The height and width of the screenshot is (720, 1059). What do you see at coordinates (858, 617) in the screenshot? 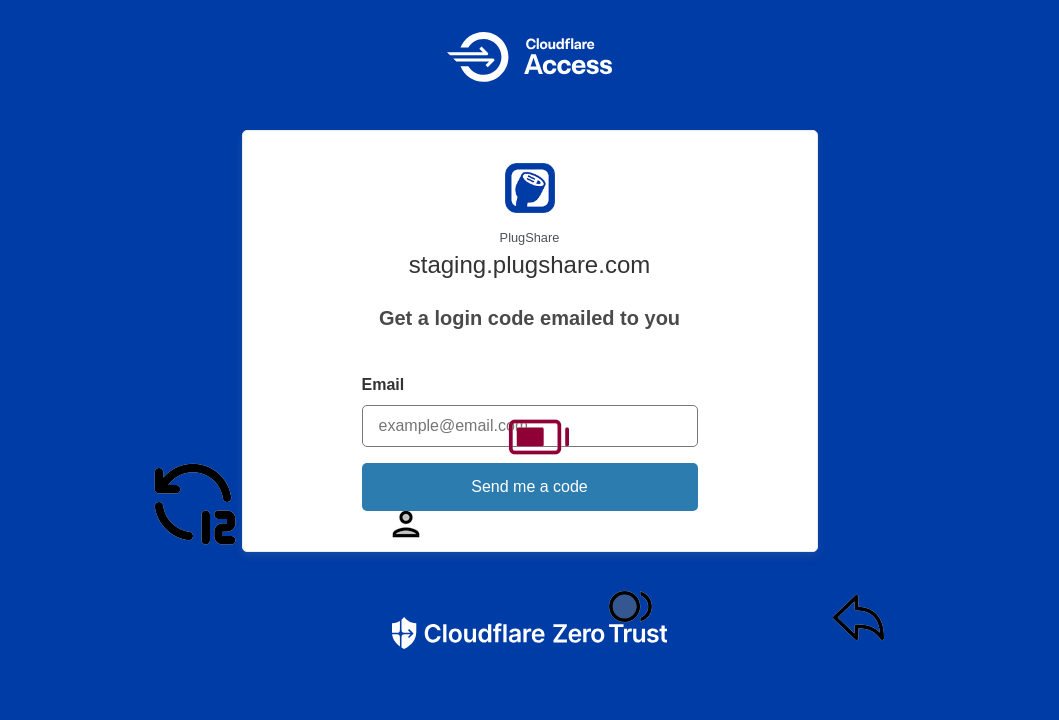
I see `undo the last action` at bounding box center [858, 617].